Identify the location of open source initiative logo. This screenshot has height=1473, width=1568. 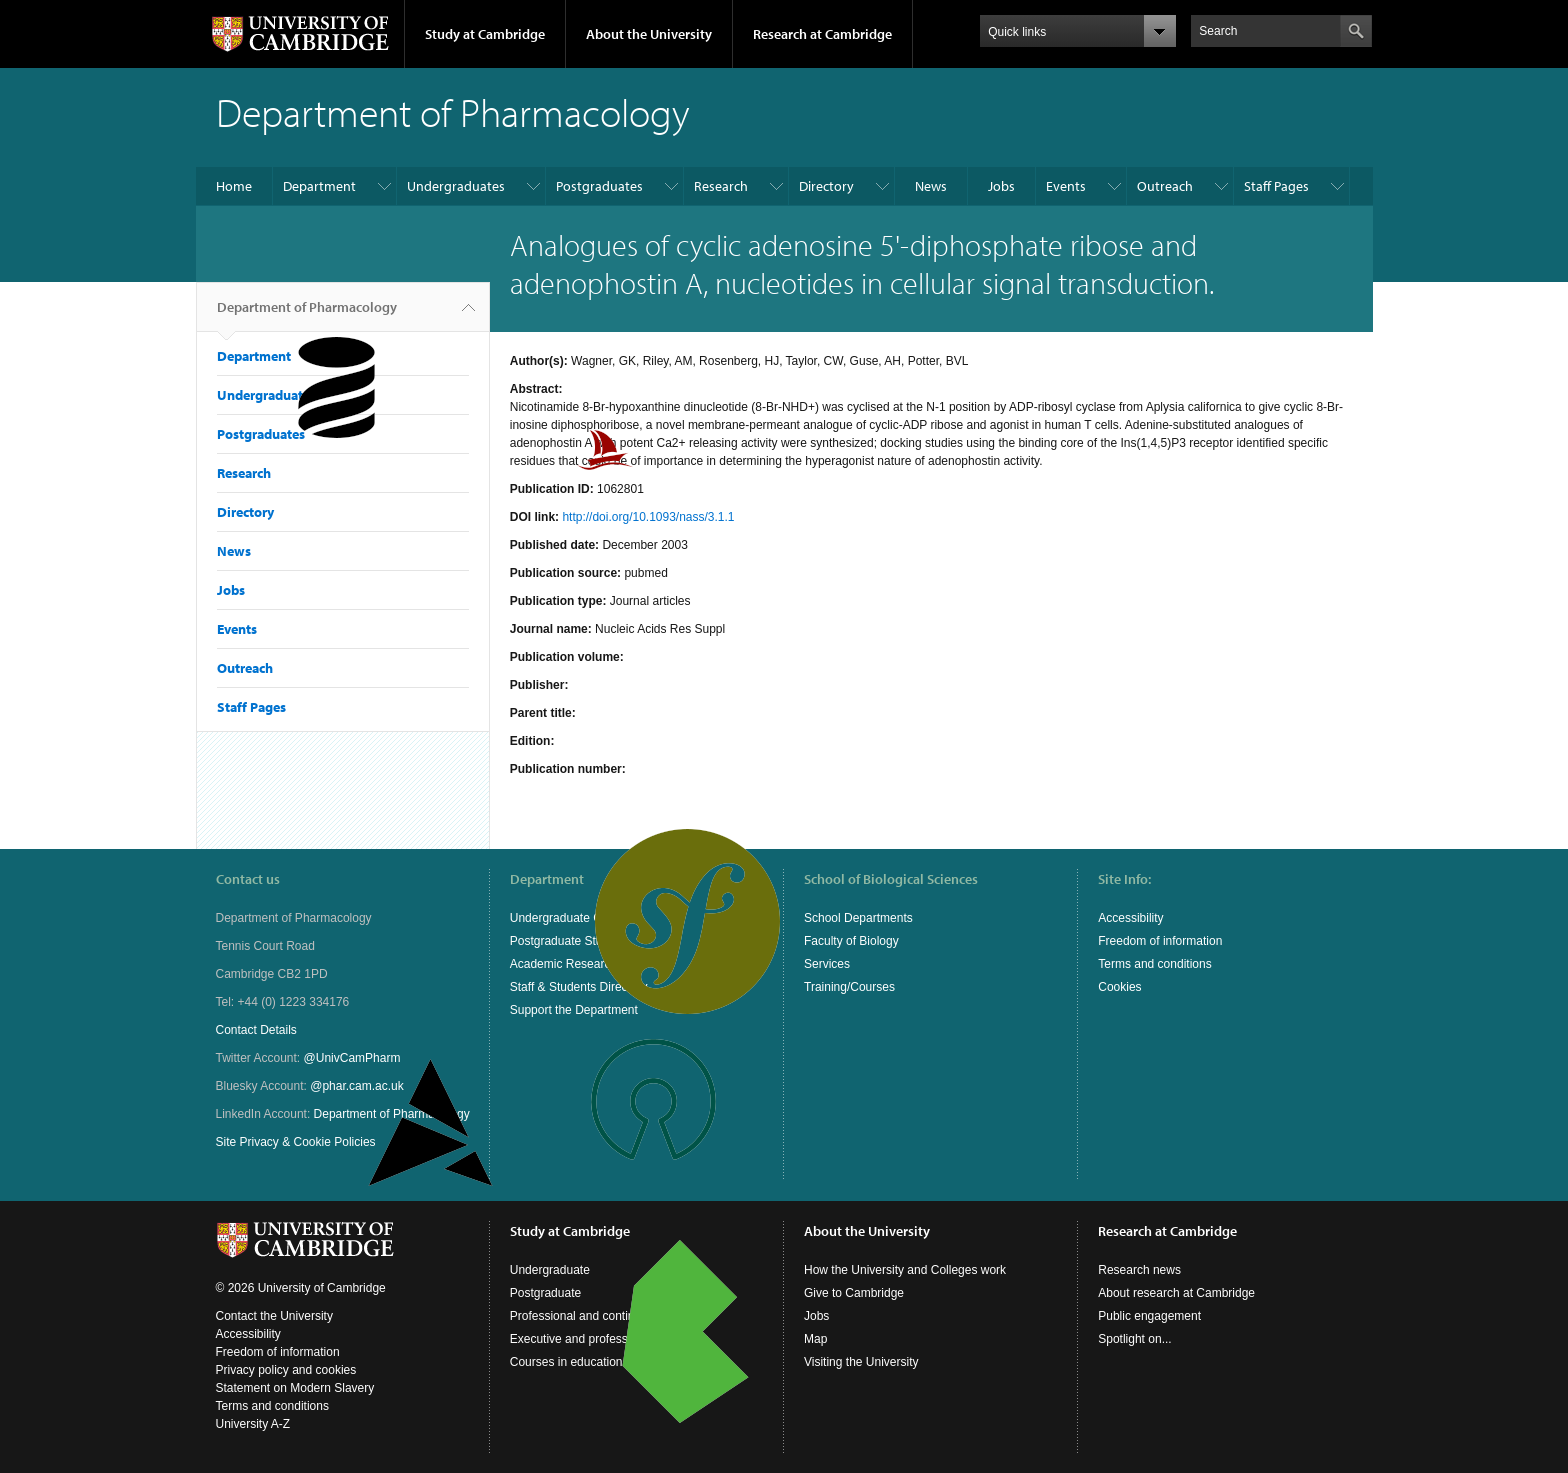
(653, 1099).